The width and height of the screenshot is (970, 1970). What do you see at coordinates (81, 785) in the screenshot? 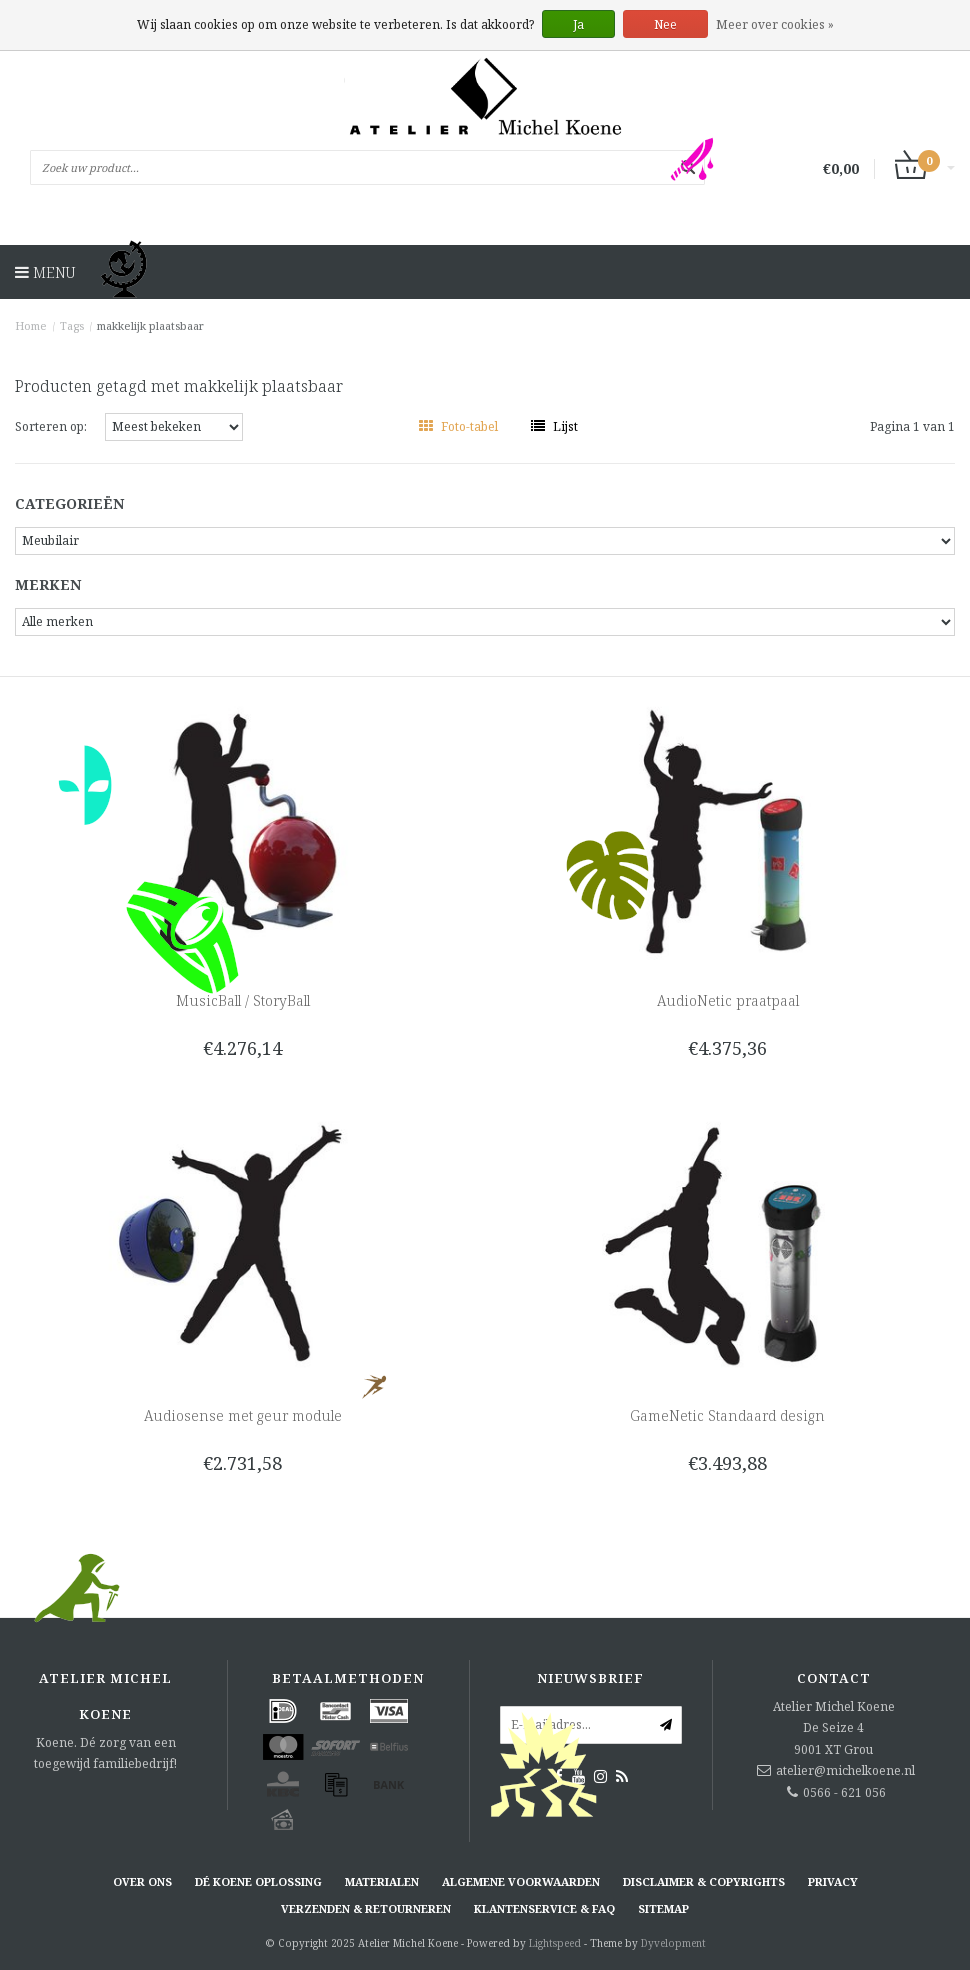
I see `toggle between character personas or roles` at bounding box center [81, 785].